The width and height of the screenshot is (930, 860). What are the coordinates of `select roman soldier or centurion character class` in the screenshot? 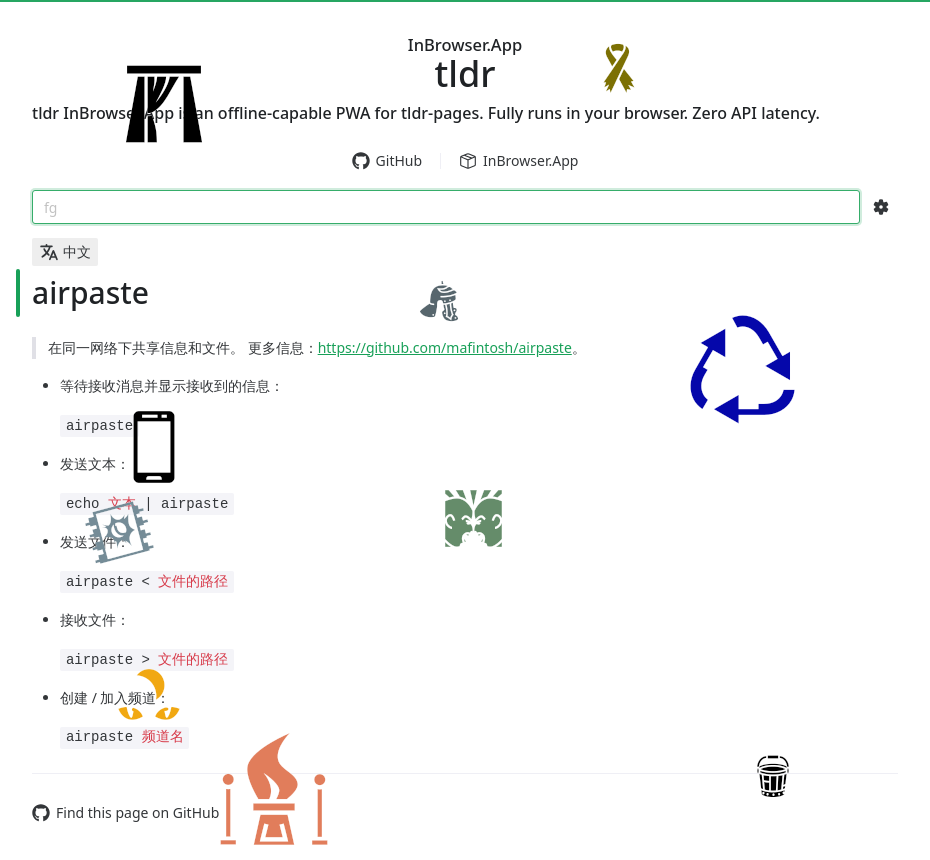 It's located at (439, 301).